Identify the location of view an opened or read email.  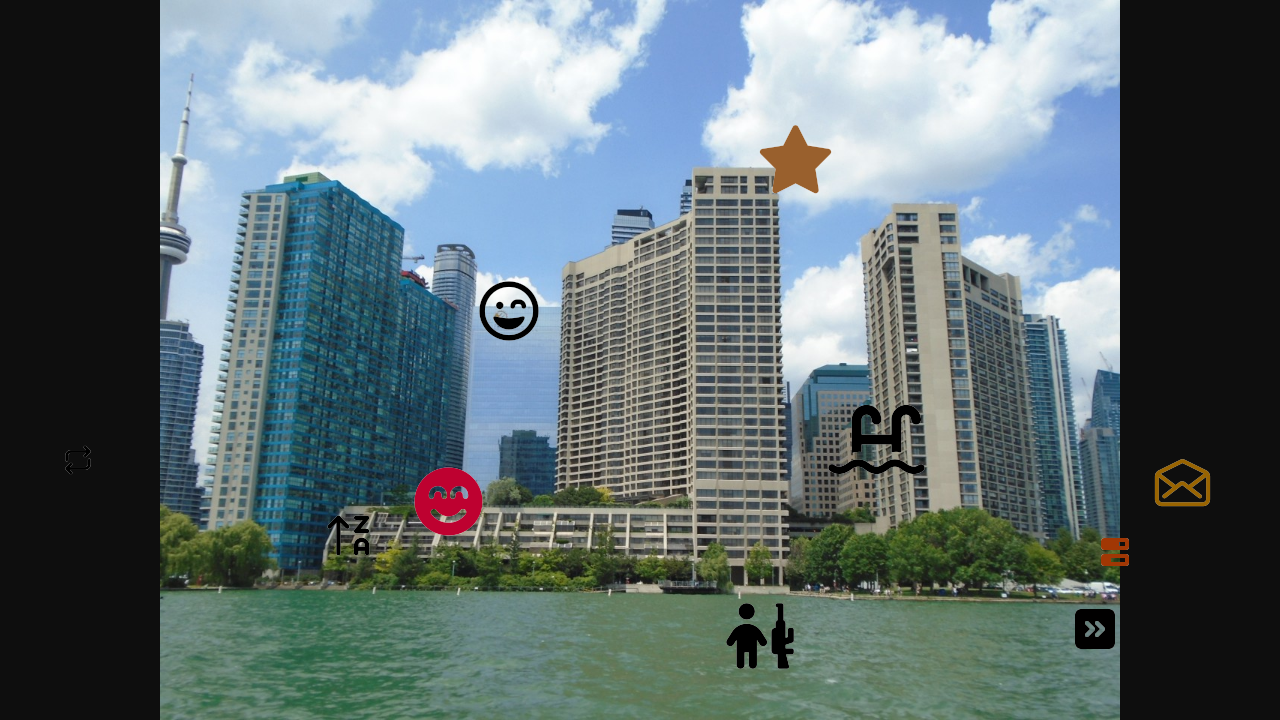
(1182, 482).